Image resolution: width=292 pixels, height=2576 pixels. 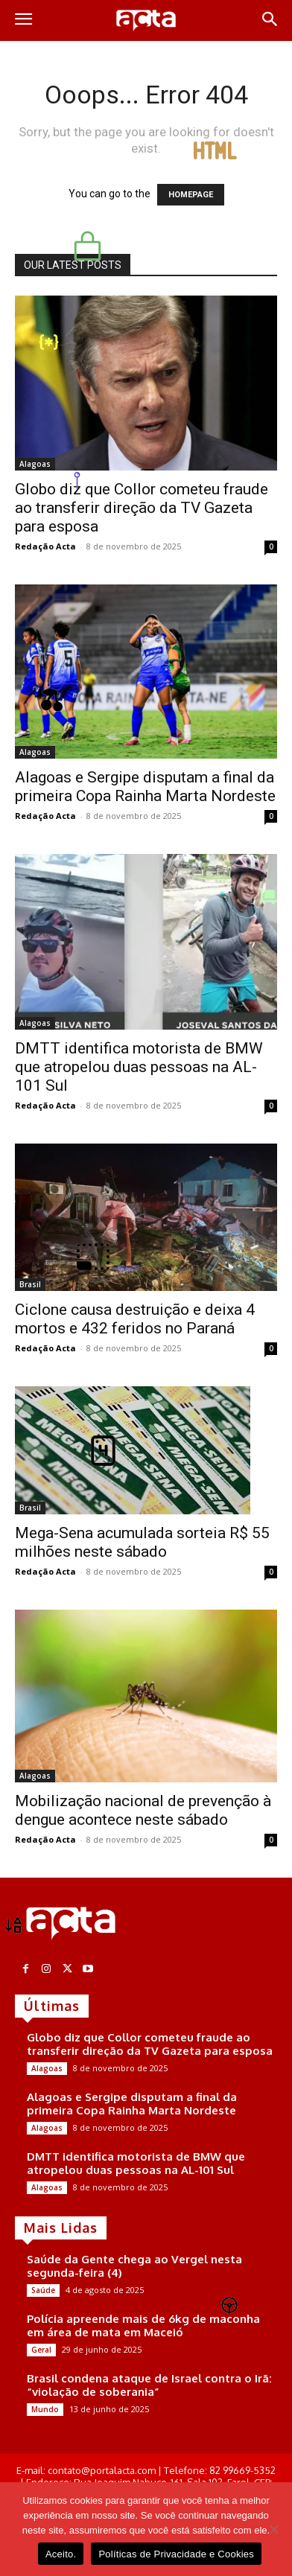 I want to click on pin a location on the map, so click(x=77, y=480).